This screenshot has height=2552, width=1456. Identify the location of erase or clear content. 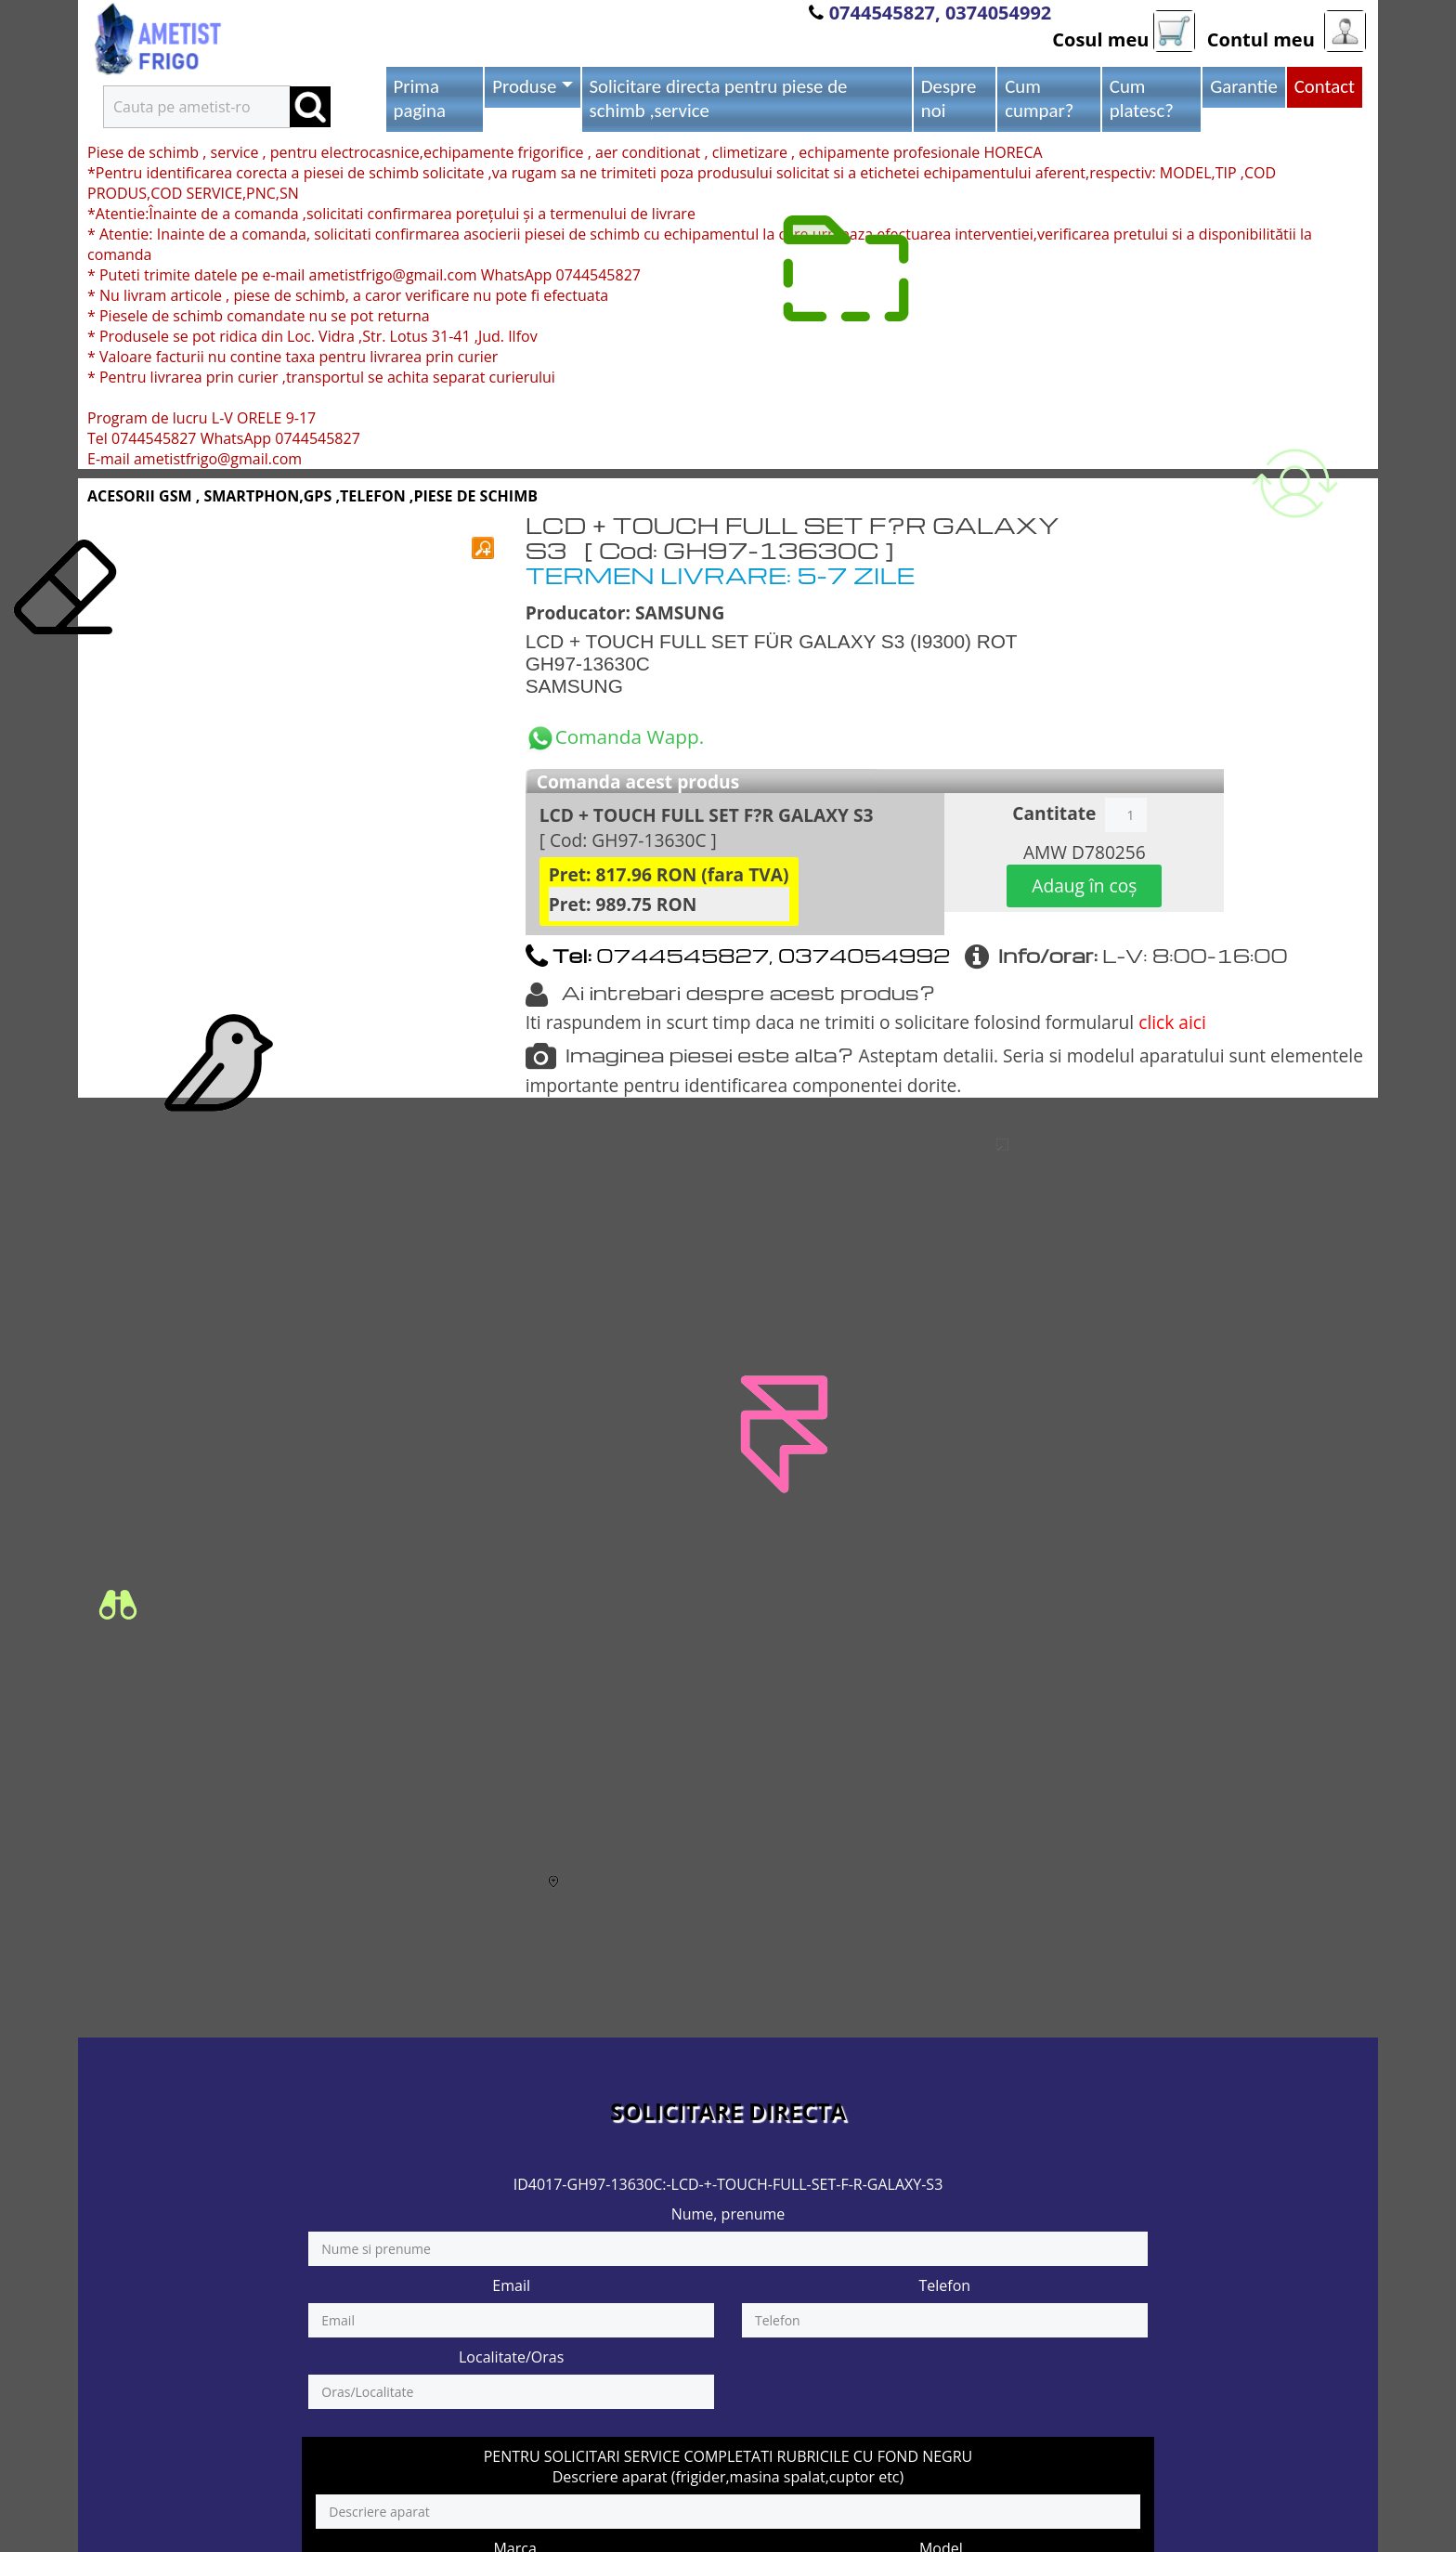
(65, 587).